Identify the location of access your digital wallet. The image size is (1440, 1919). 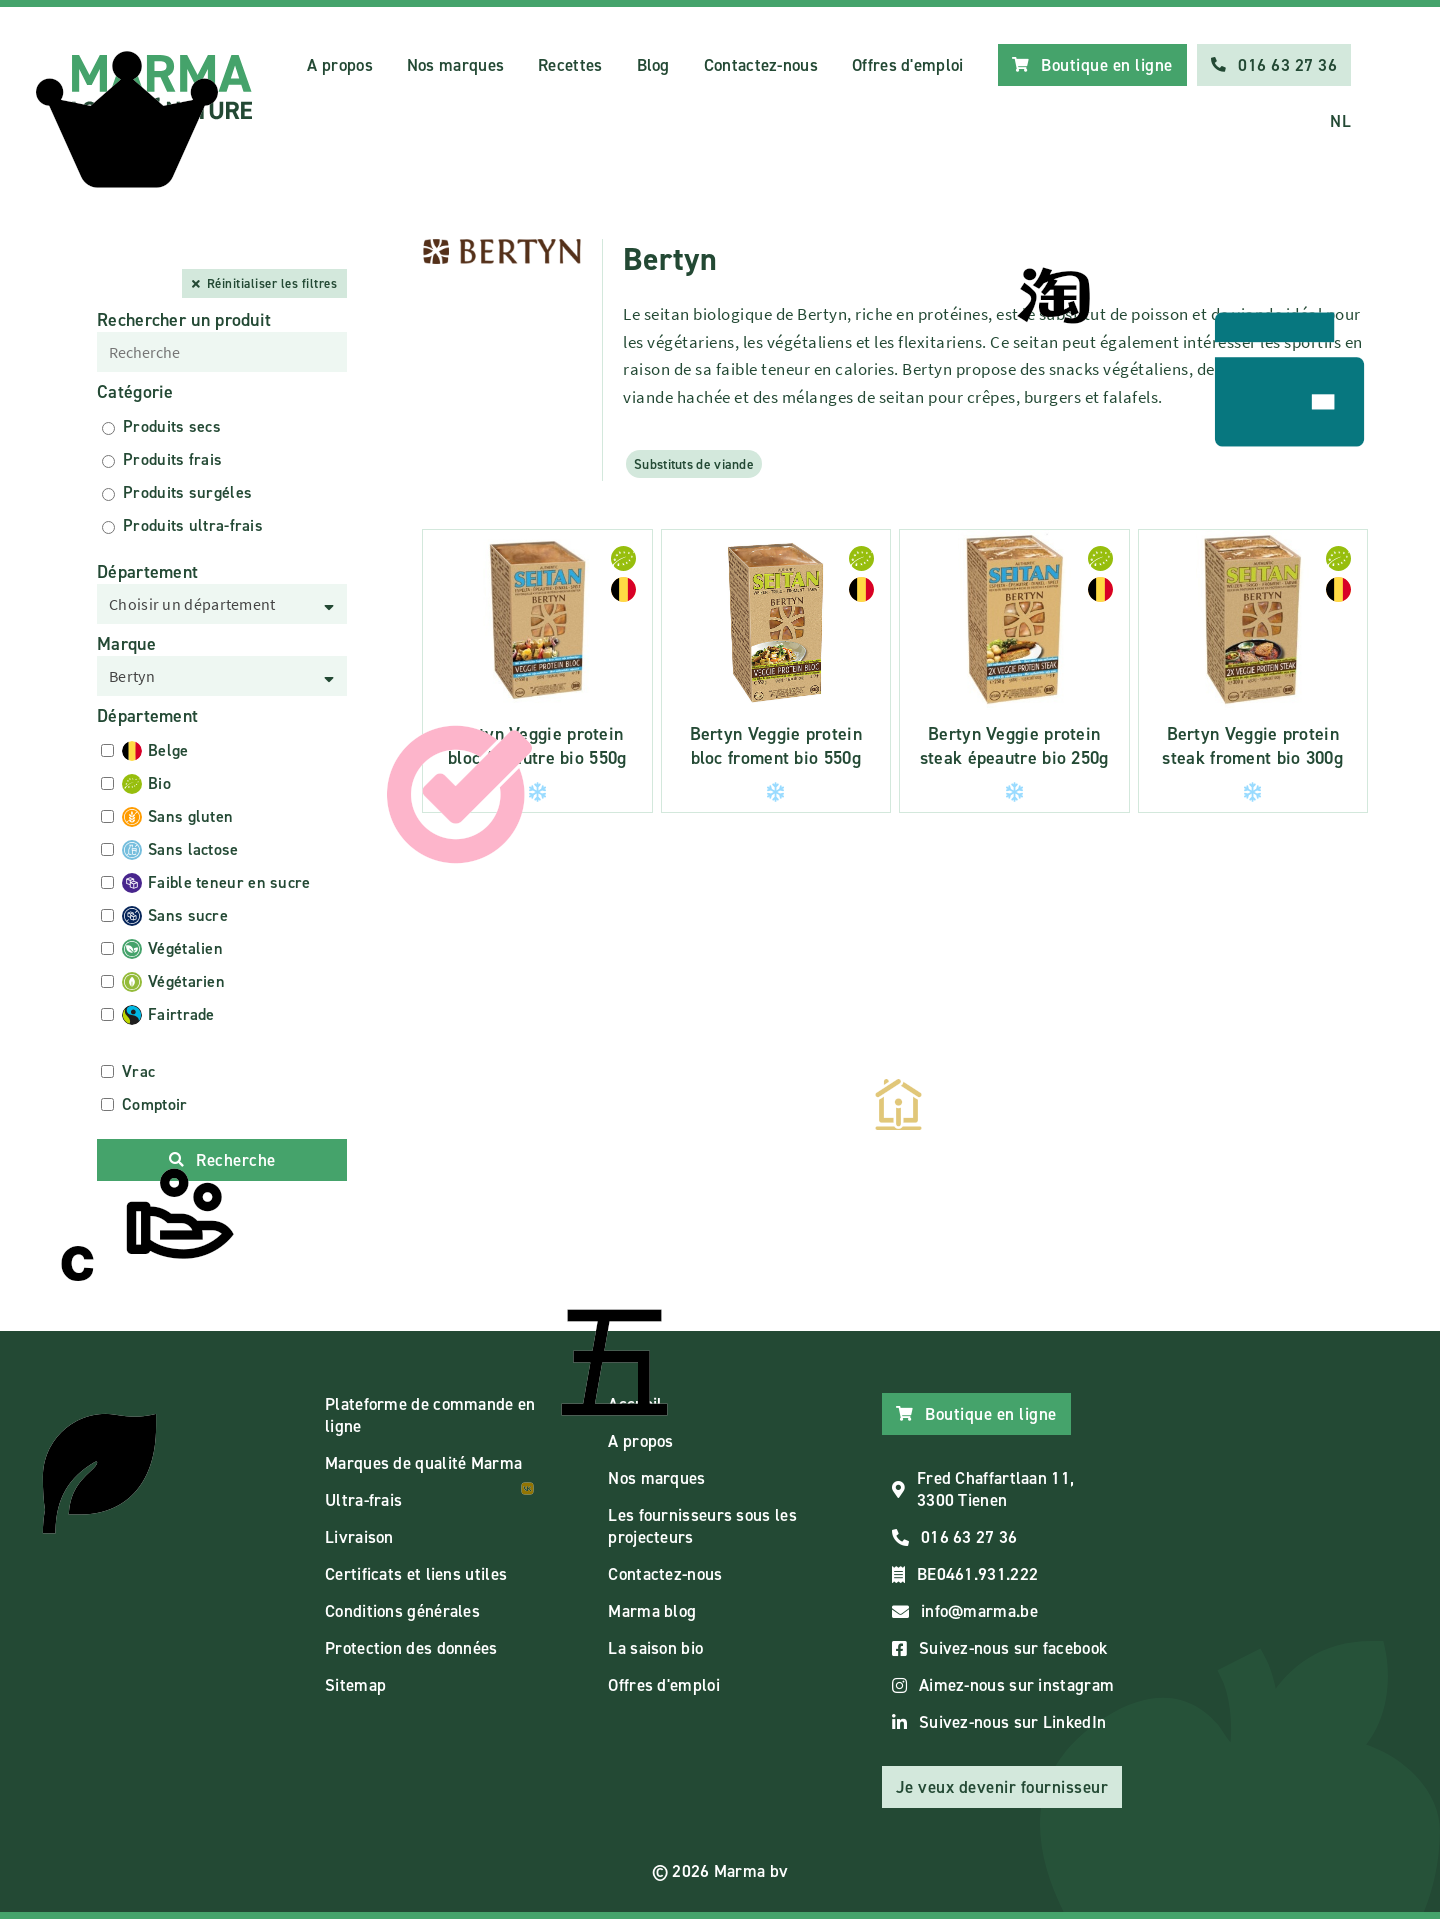
(1289, 379).